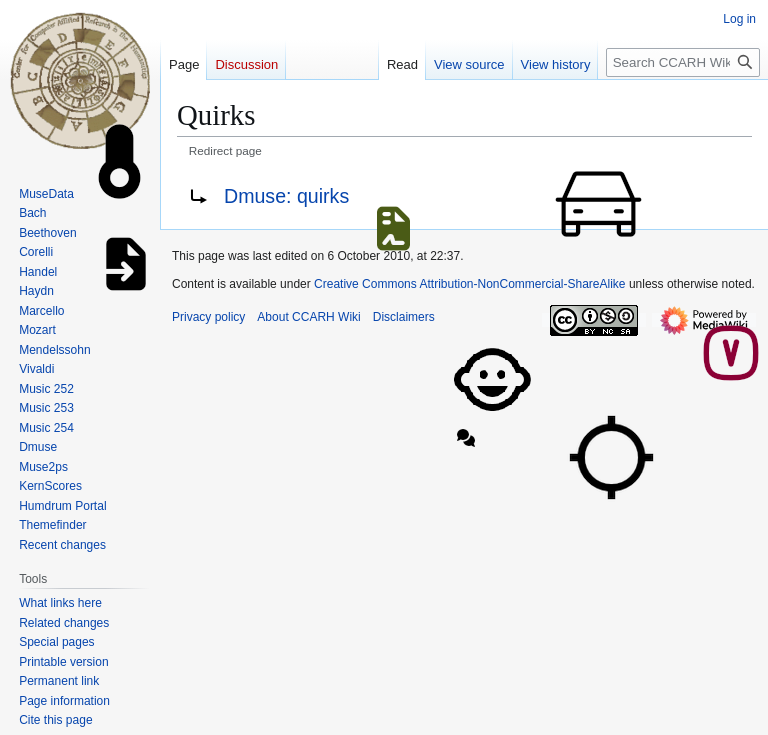 This screenshot has width=768, height=735. I want to click on view or sign a contract document, so click(393, 228).